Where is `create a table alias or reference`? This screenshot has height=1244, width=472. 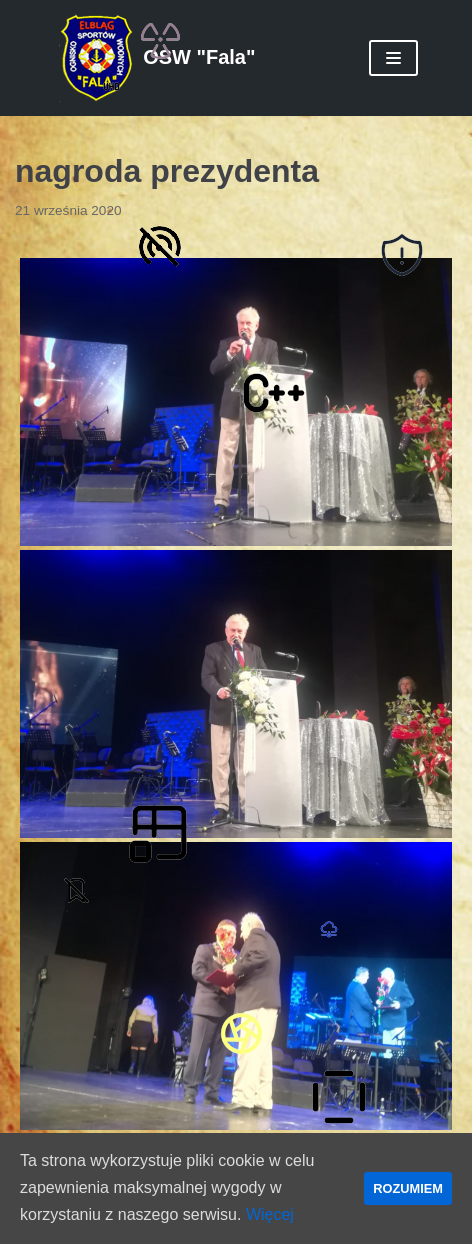
create a table alias or reference is located at coordinates (159, 832).